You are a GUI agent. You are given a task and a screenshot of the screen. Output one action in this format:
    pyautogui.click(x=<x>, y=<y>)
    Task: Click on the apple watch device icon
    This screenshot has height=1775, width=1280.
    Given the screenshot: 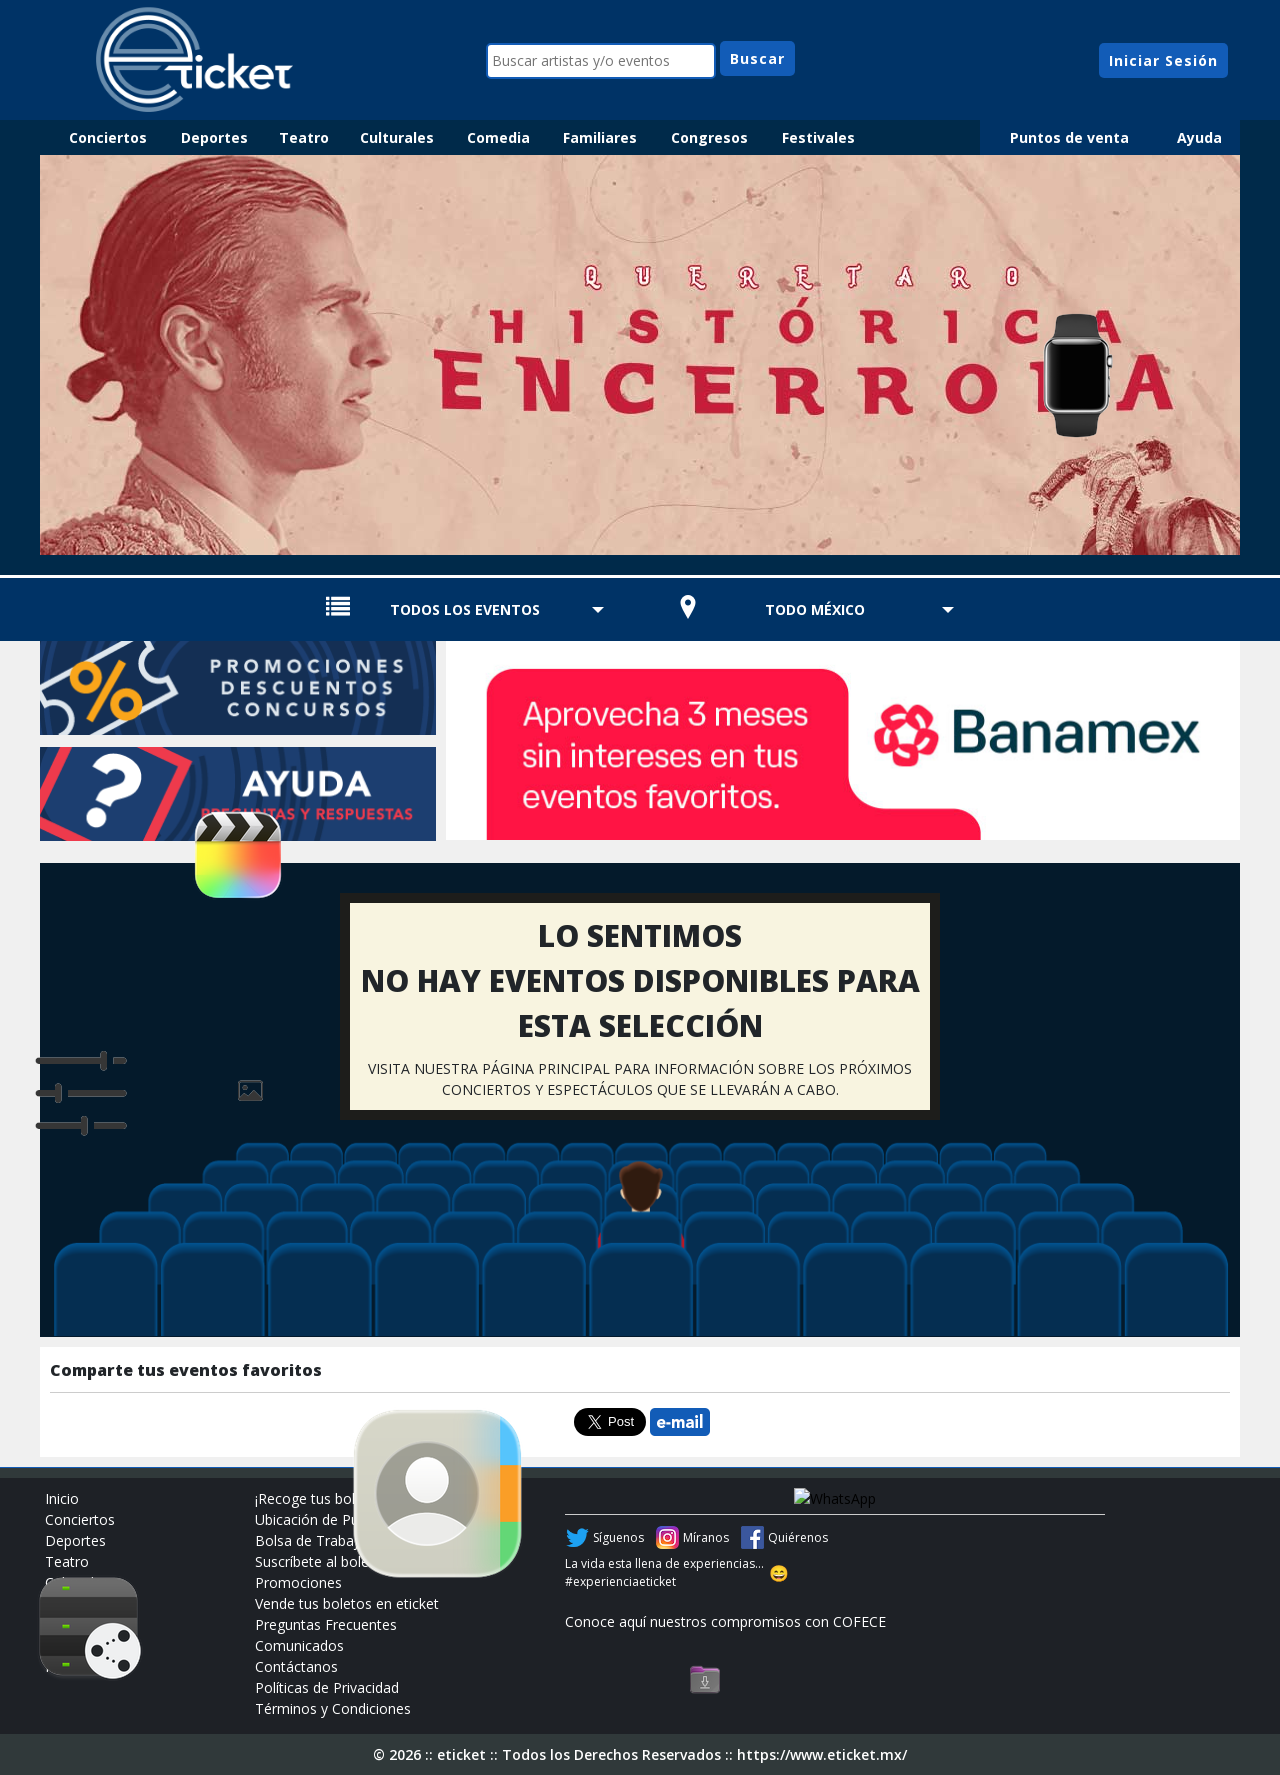 What is the action you would take?
    pyautogui.click(x=1076, y=375)
    